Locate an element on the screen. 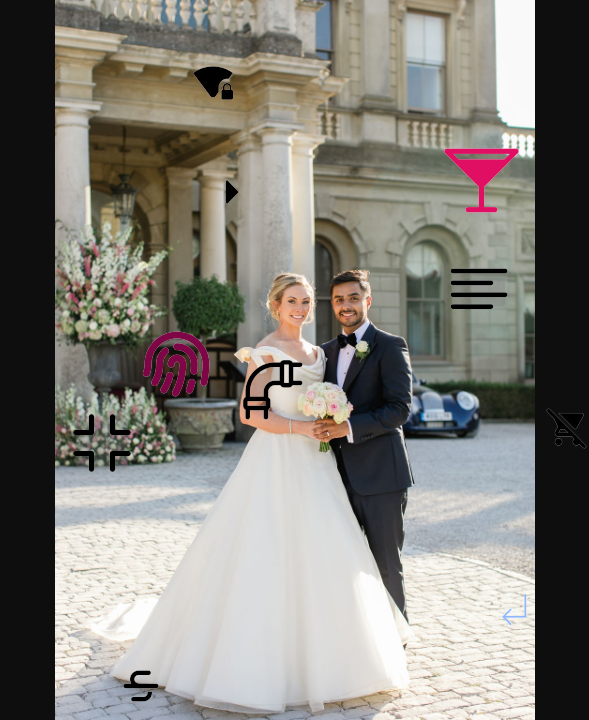  apply strikethrough formatting to selected text is located at coordinates (141, 686).